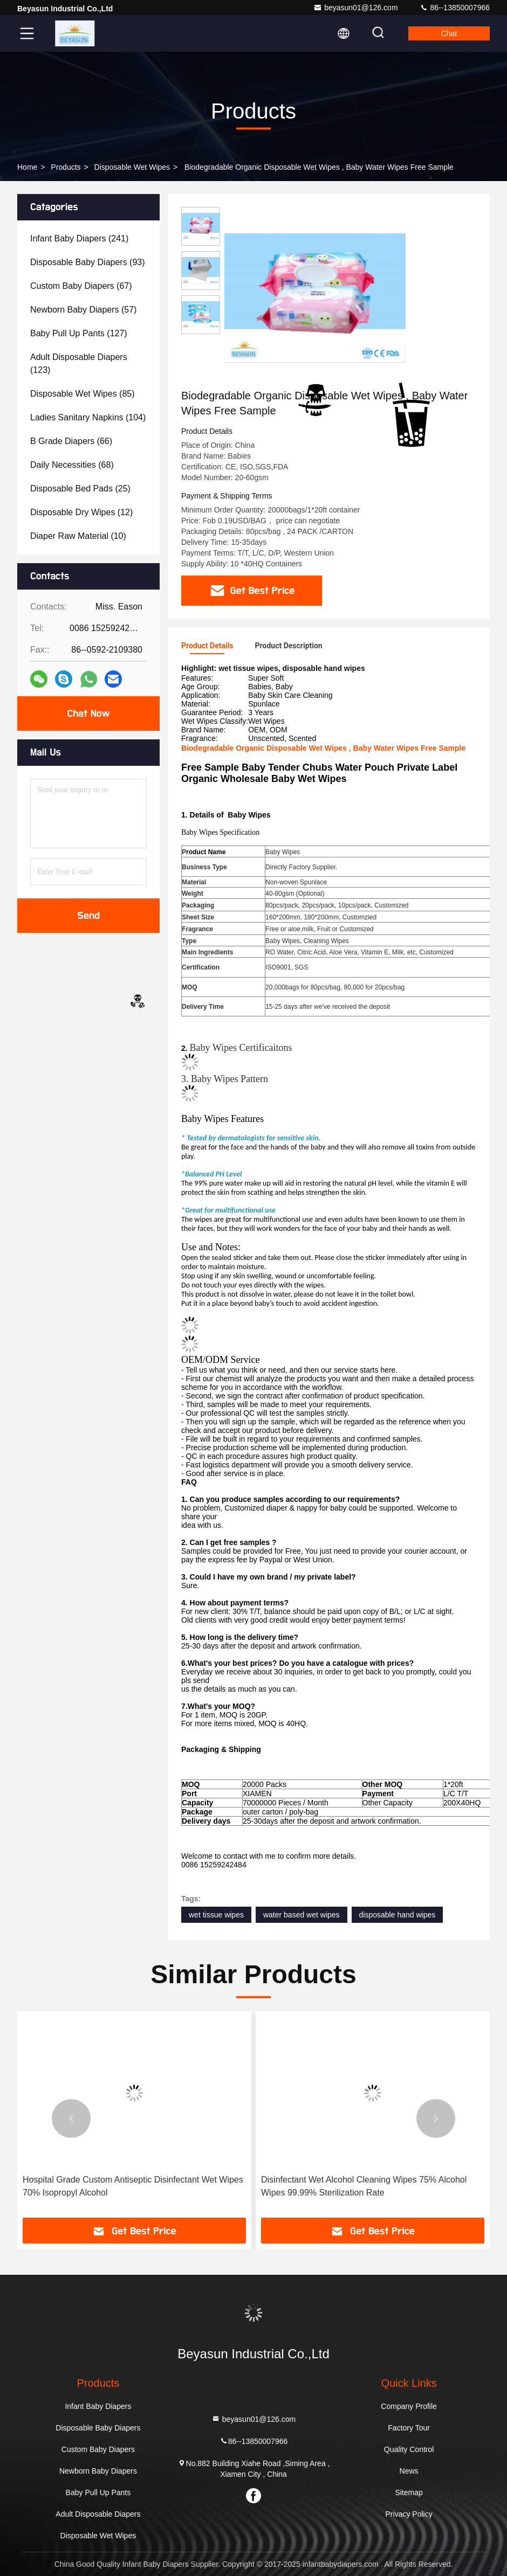 The image size is (507, 2576). Describe the element at coordinates (138, 1001) in the screenshot. I see `indicates extreme danger or deadly hazard` at that location.